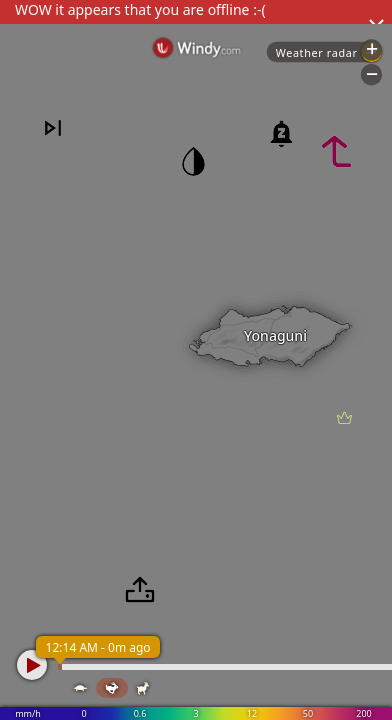  What do you see at coordinates (193, 162) in the screenshot?
I see `adjust color saturation or contrast settings` at bounding box center [193, 162].